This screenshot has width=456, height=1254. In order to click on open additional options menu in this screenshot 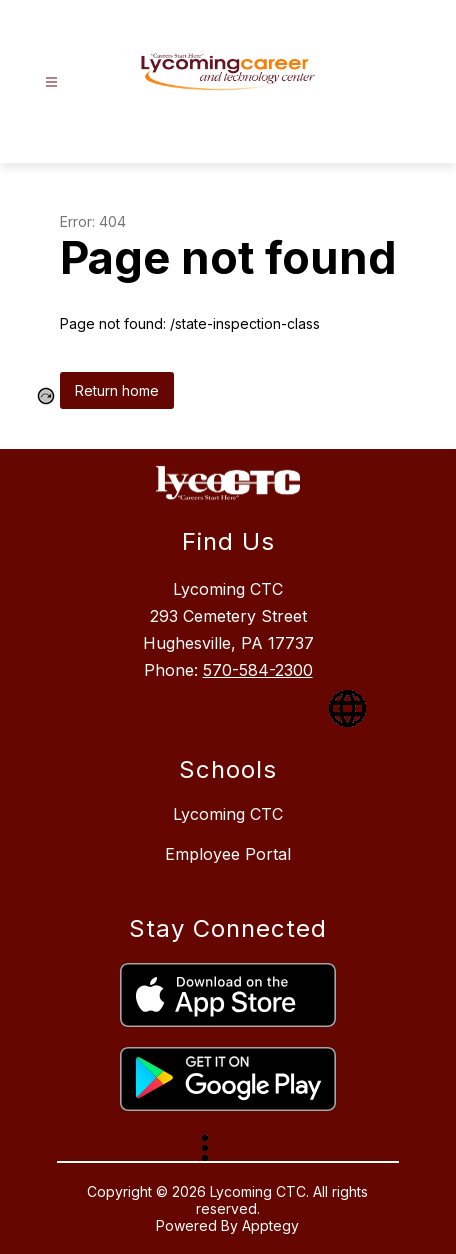, I will do `click(205, 1148)`.